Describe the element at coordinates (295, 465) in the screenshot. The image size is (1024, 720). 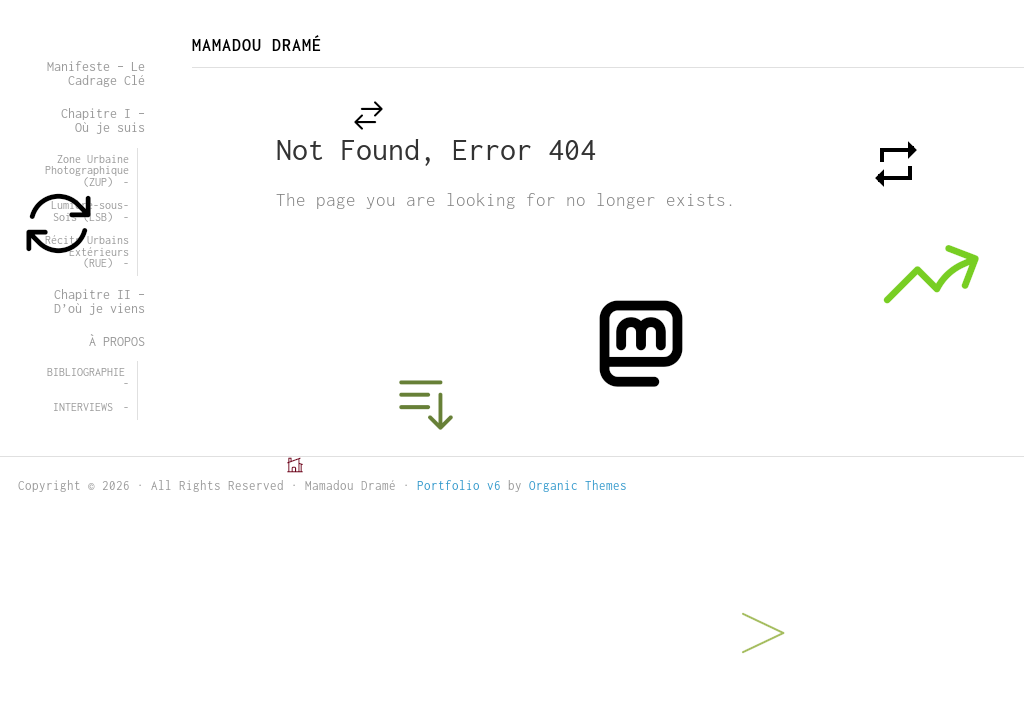
I see `navigate to home screen` at that location.